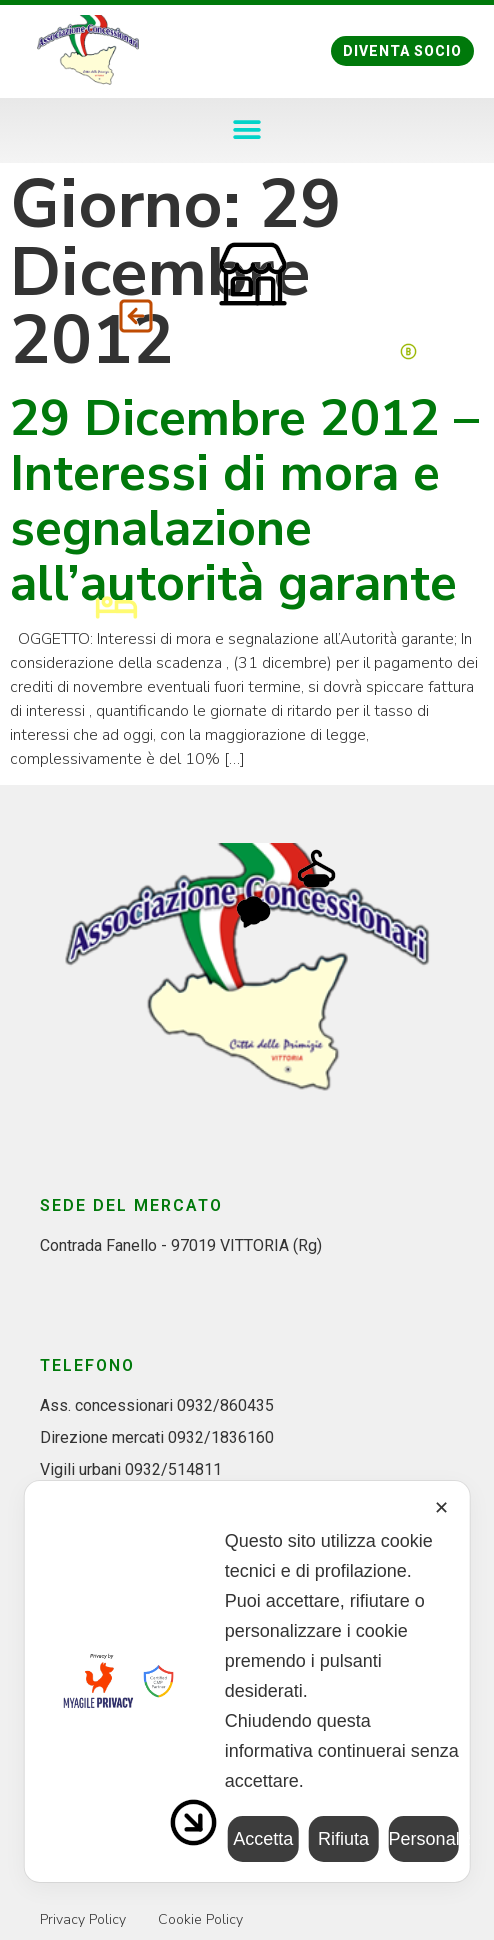 The image size is (494, 1940). Describe the element at coordinates (316, 868) in the screenshot. I see `browse clothing or wardrobe items` at that location.